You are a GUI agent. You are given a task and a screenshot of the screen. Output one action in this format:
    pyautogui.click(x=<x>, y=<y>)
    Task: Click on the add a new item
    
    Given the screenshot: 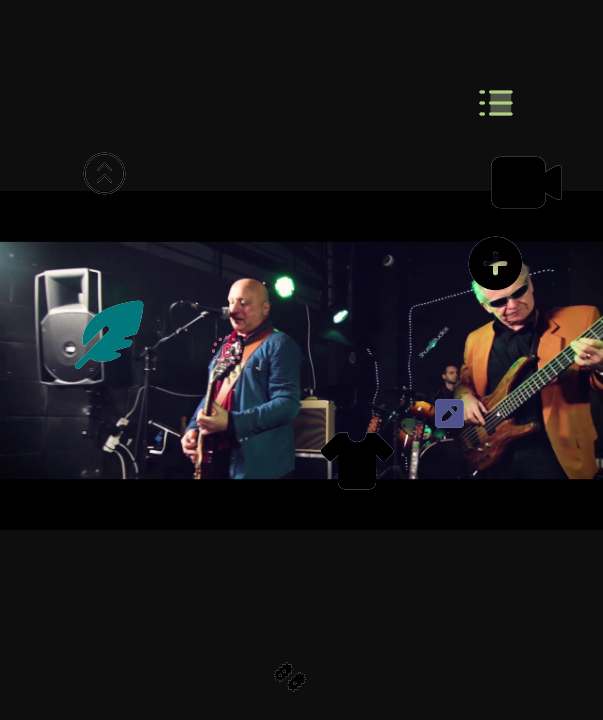 What is the action you would take?
    pyautogui.click(x=495, y=263)
    